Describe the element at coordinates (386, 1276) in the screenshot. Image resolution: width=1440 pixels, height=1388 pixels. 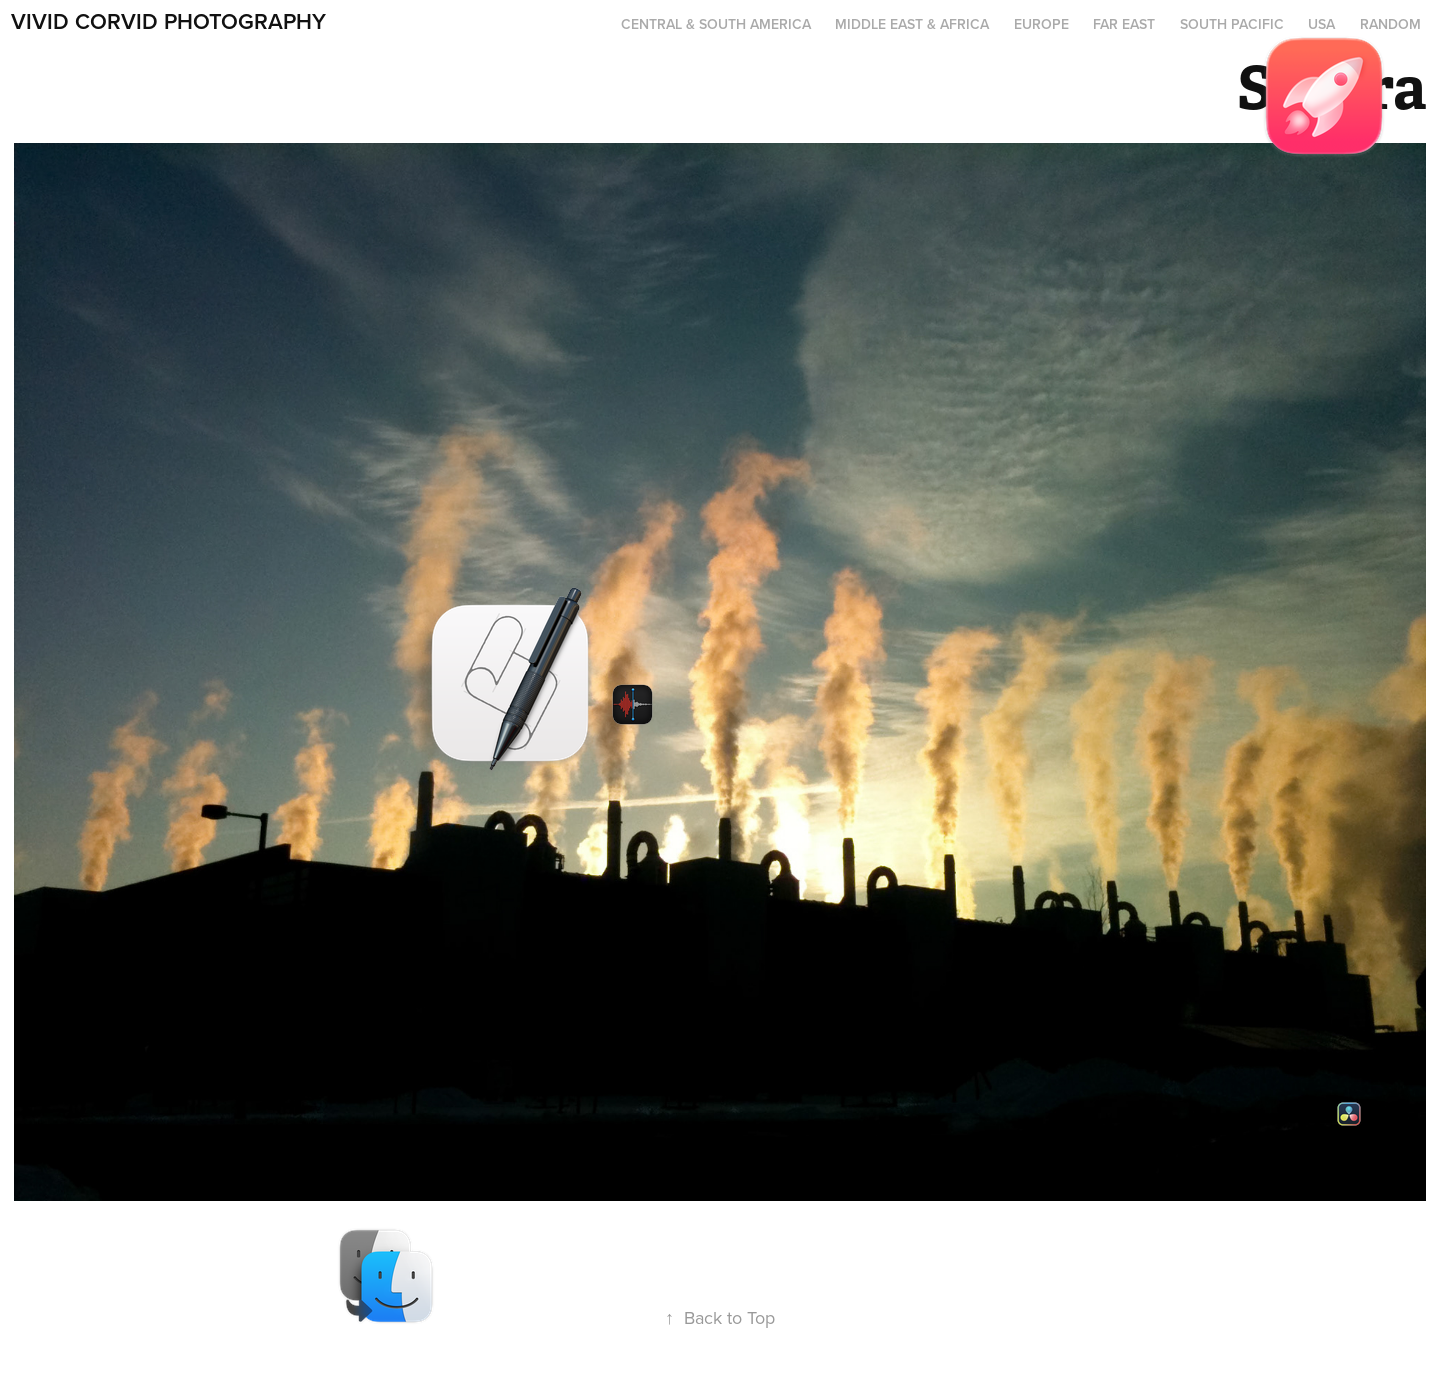
I see `launch migration assistant to transfer data from another mac` at that location.